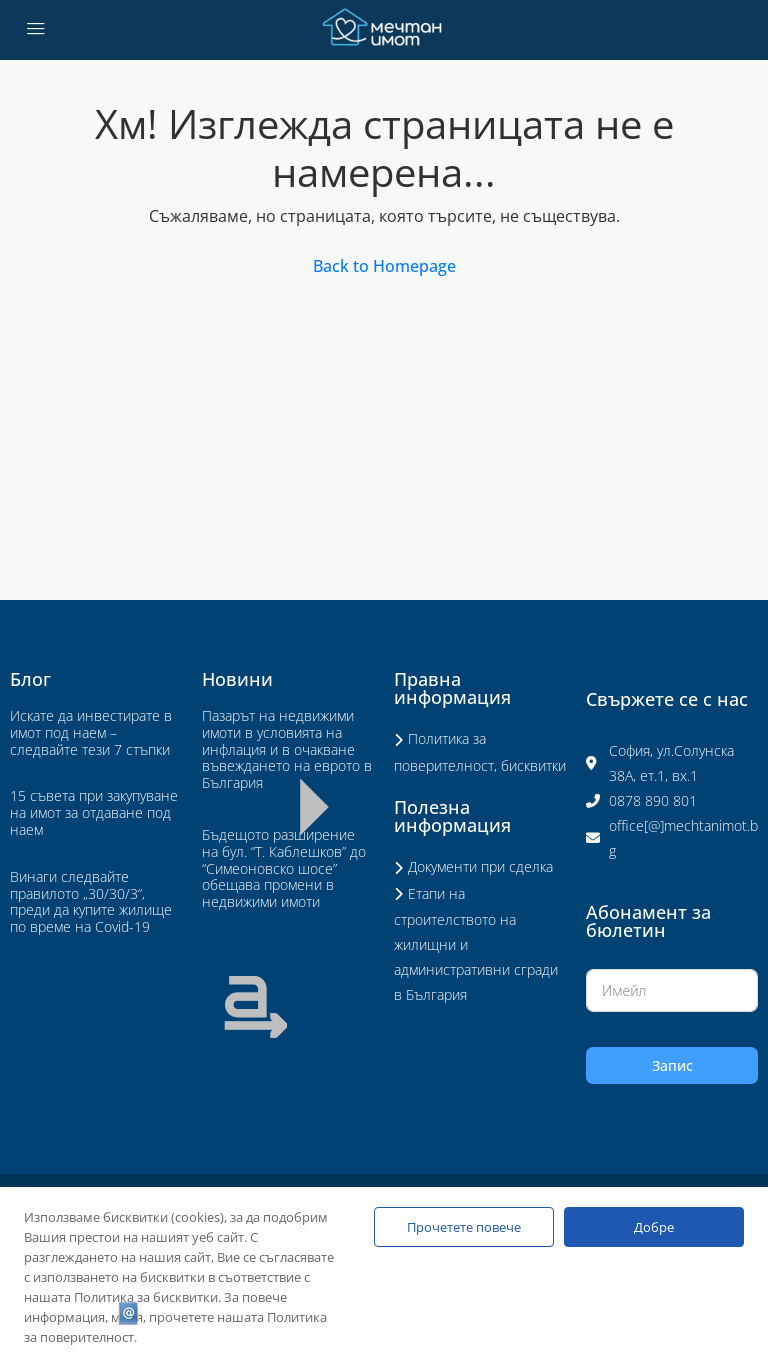 The width and height of the screenshot is (768, 1367). I want to click on navigate to the next item or page, so click(312, 807).